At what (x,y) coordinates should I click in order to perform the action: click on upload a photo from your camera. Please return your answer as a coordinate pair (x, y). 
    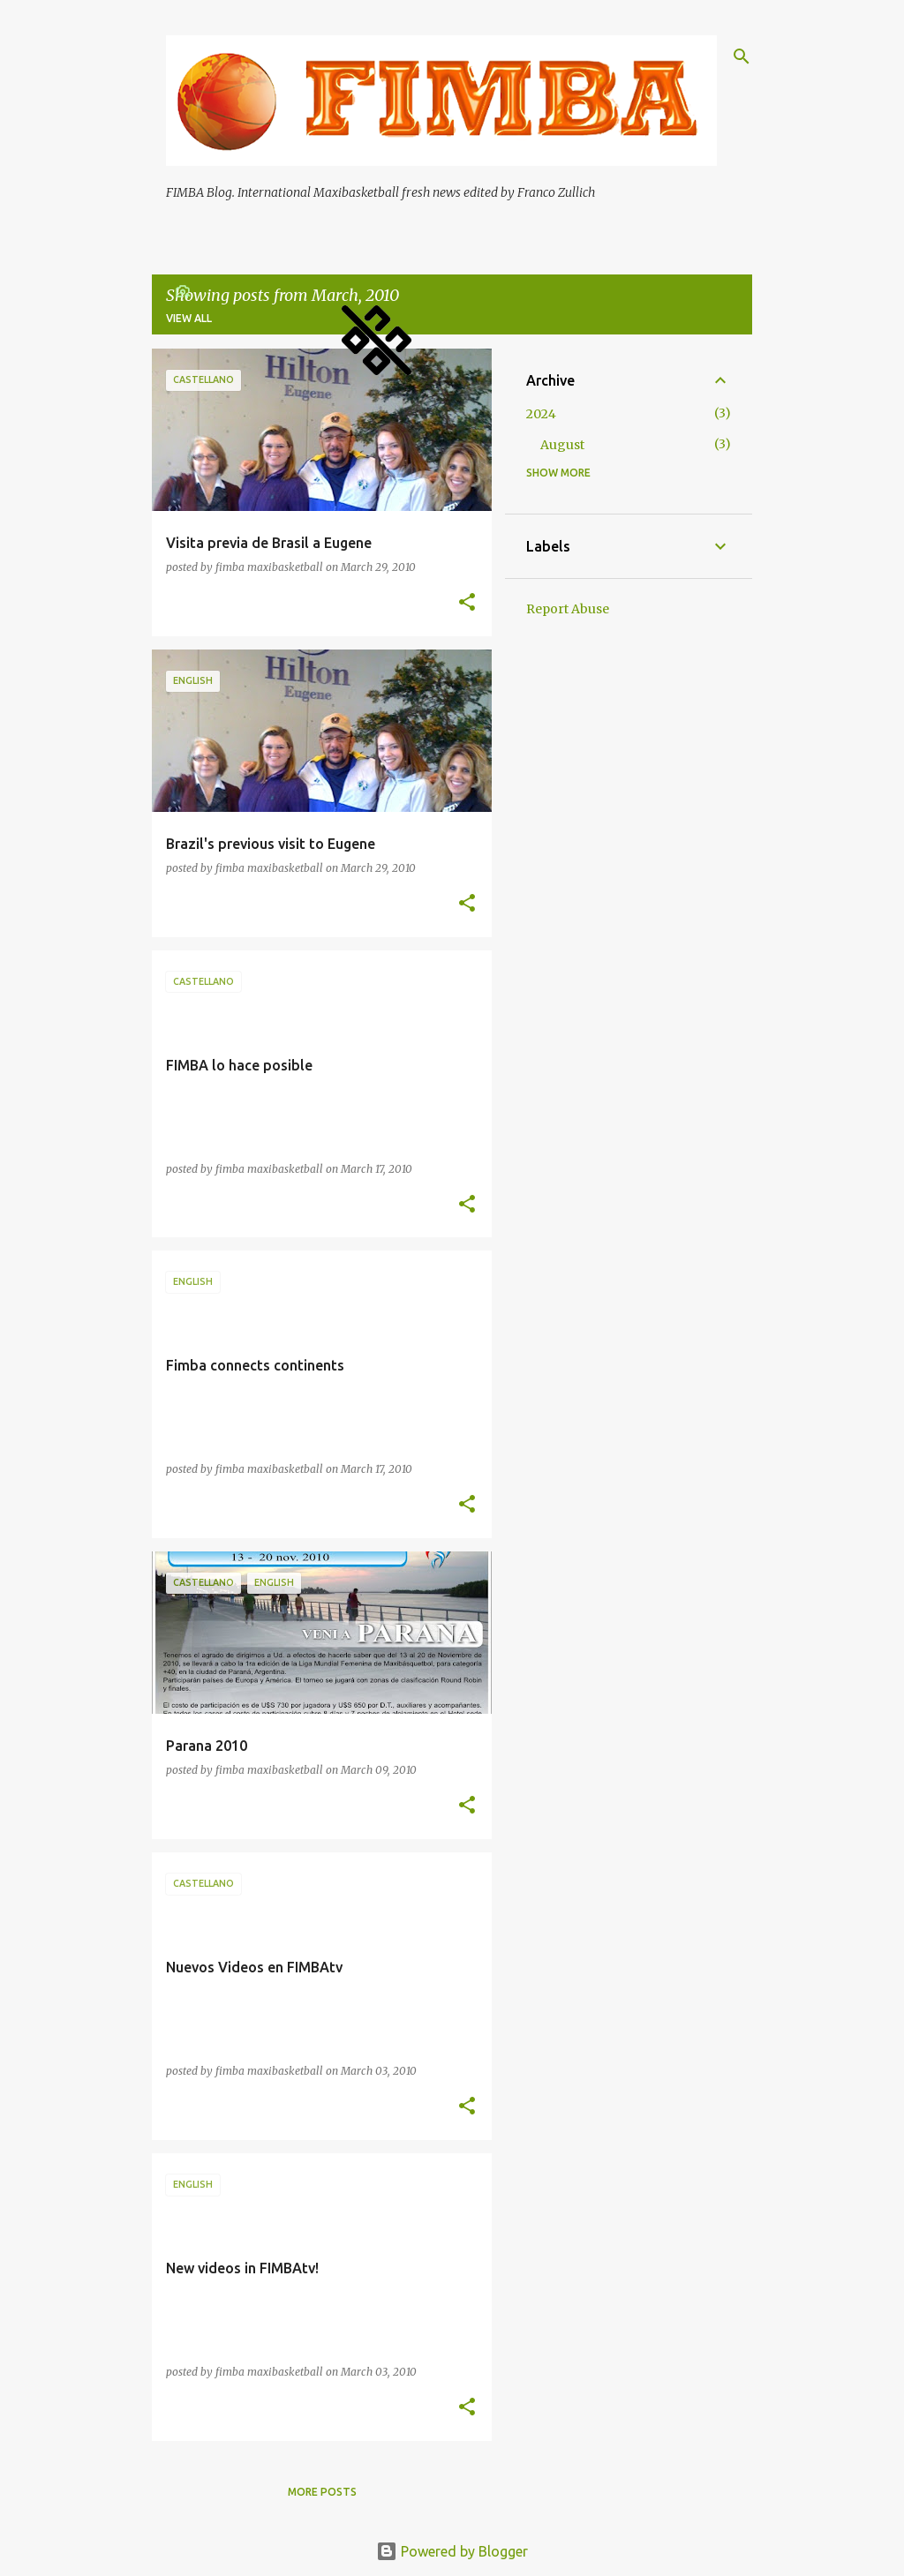
    Looking at the image, I should click on (183, 291).